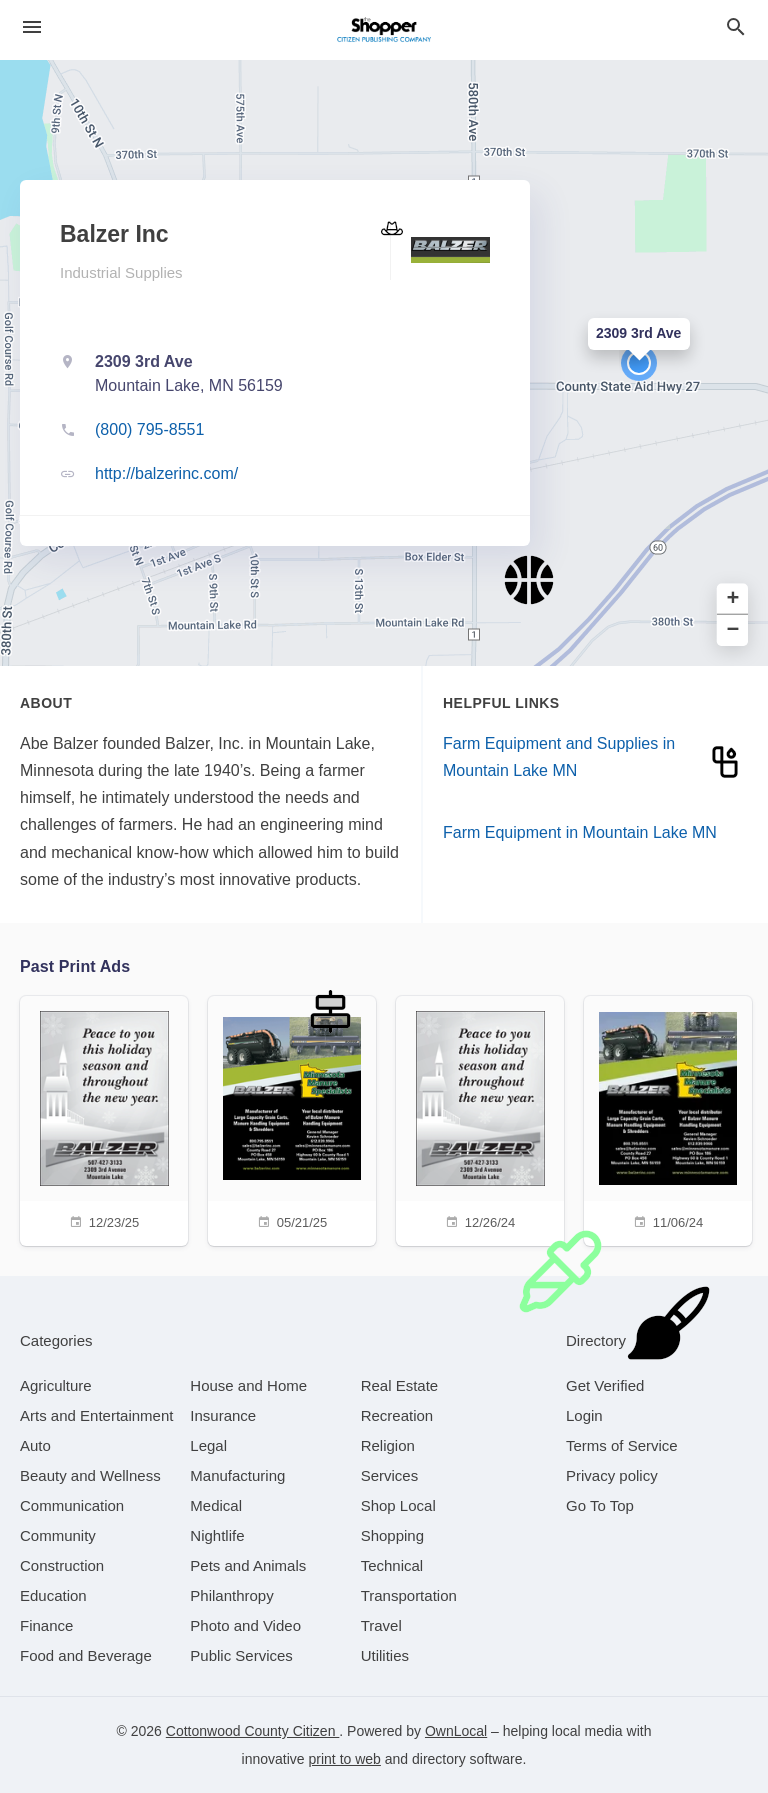  What do you see at coordinates (392, 229) in the screenshot?
I see `select cowboy hat avatar or profile accessory` at bounding box center [392, 229].